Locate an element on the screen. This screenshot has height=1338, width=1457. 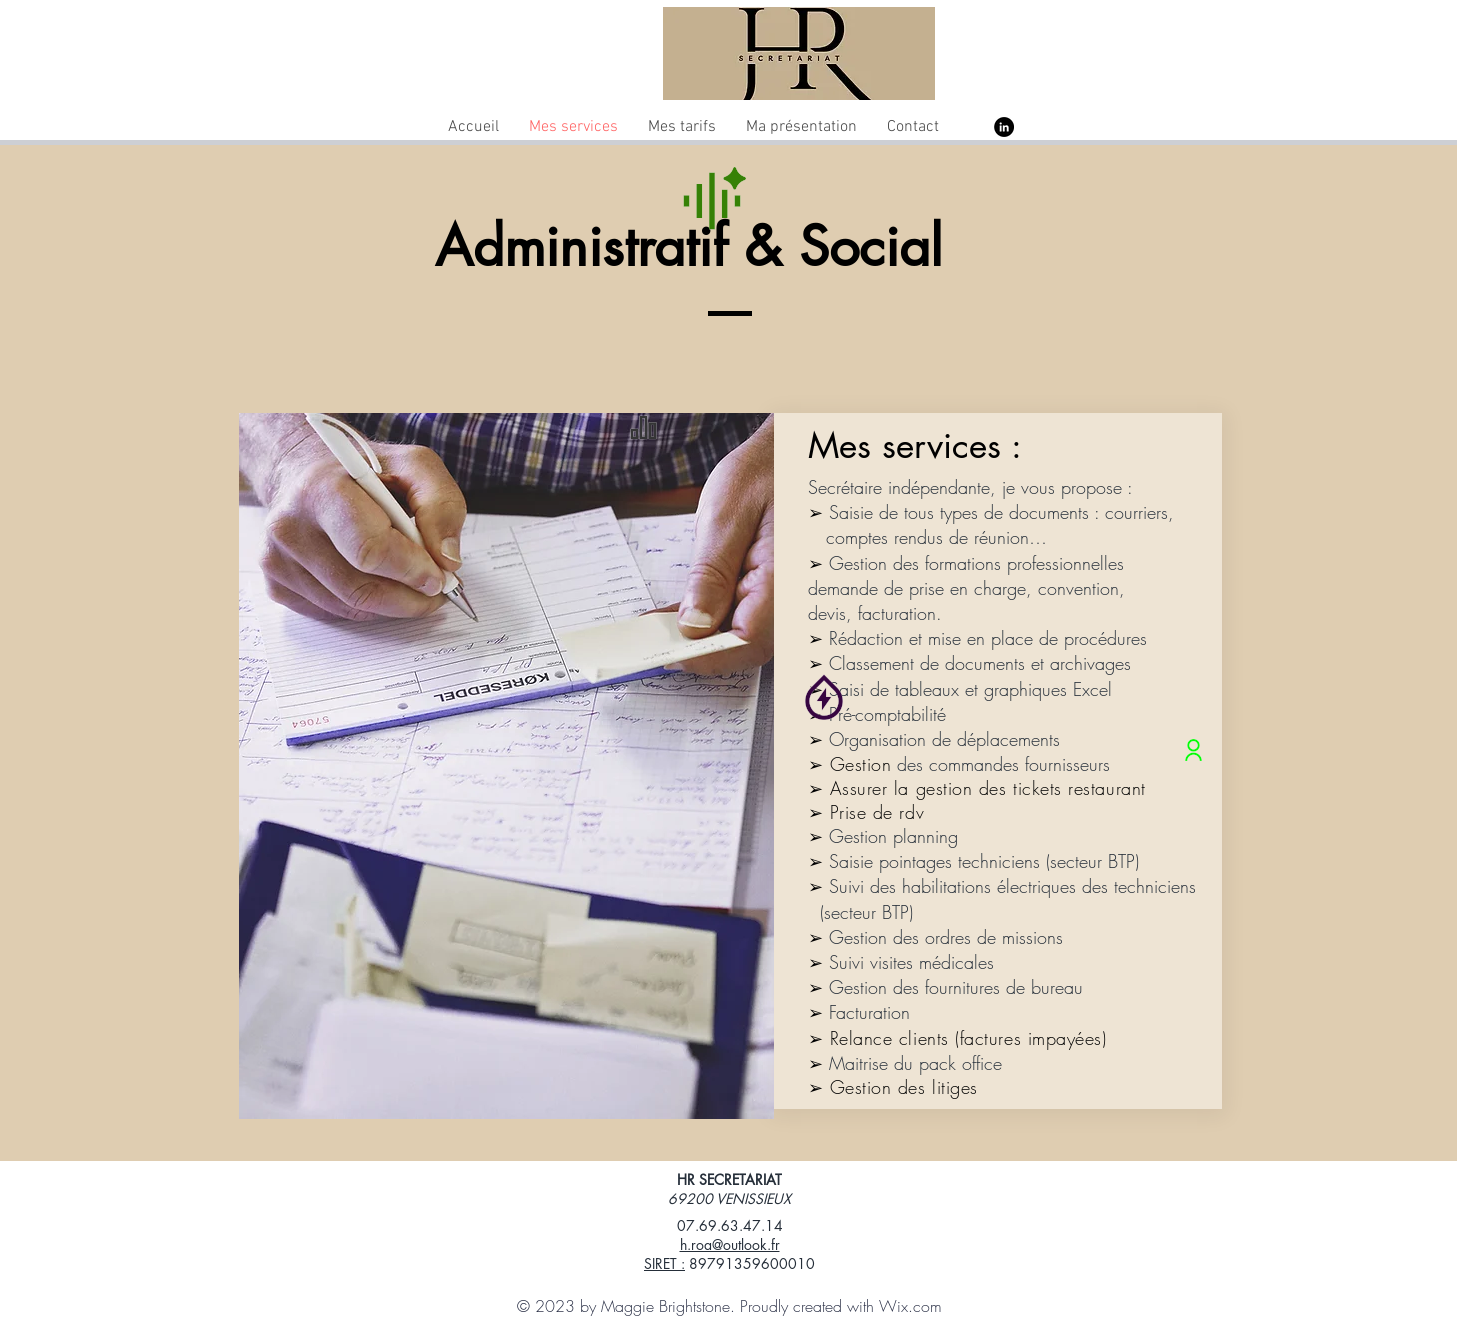
view analytics or statistics is located at coordinates (643, 427).